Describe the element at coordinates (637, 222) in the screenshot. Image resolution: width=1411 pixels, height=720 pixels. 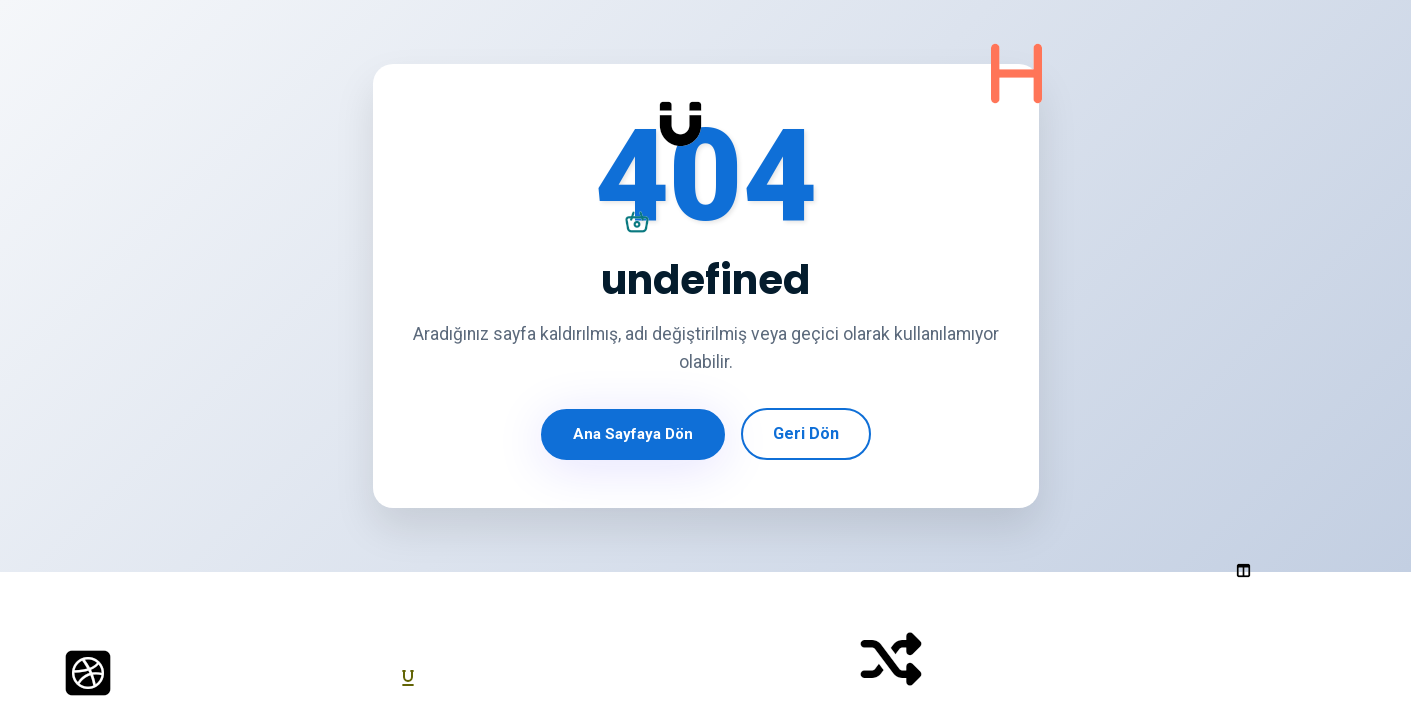
I see `view your shopping basket` at that location.